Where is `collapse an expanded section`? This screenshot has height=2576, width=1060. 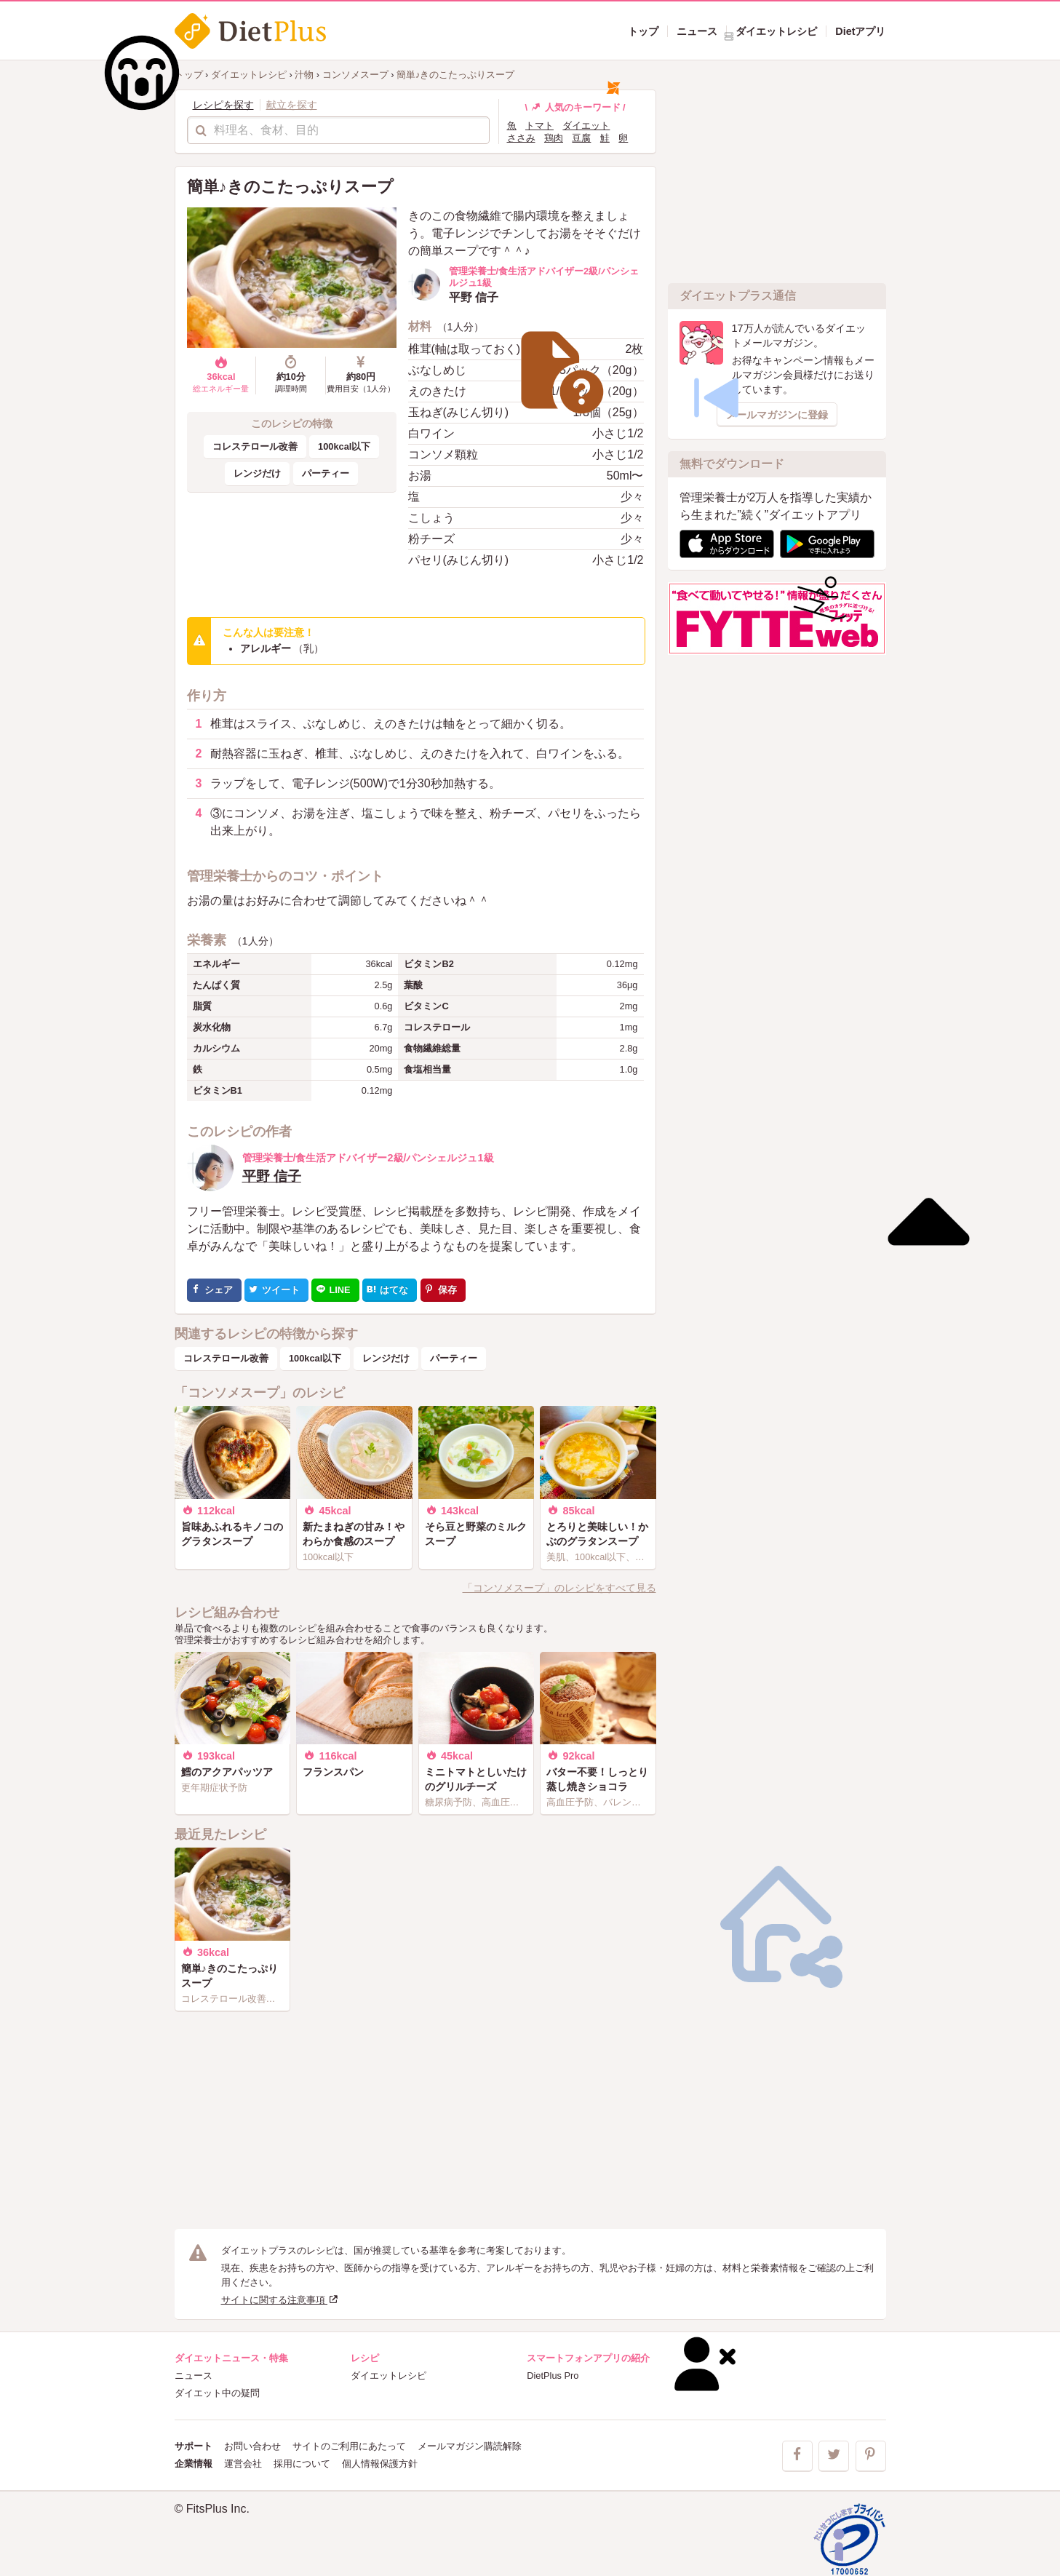
collapse an expanded section is located at coordinates (928, 1225).